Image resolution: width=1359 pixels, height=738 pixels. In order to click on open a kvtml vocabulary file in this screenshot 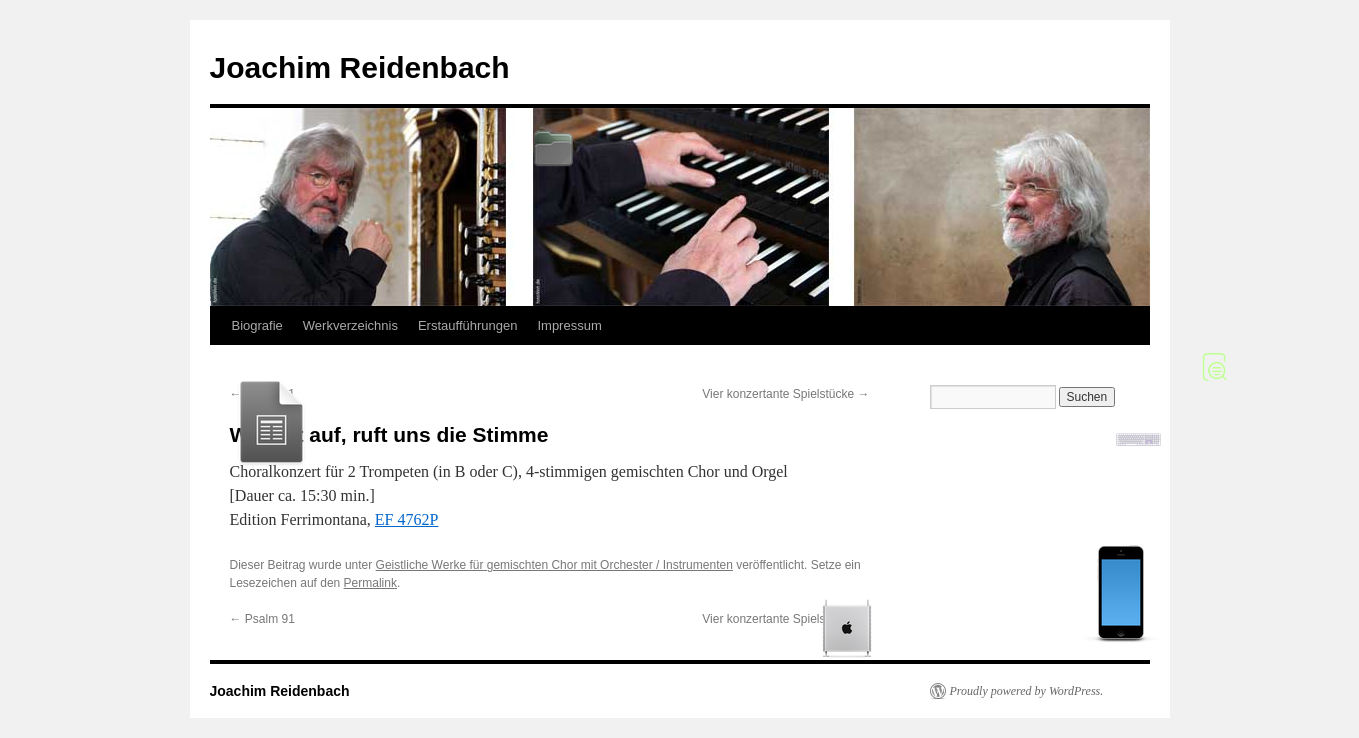, I will do `click(271, 423)`.